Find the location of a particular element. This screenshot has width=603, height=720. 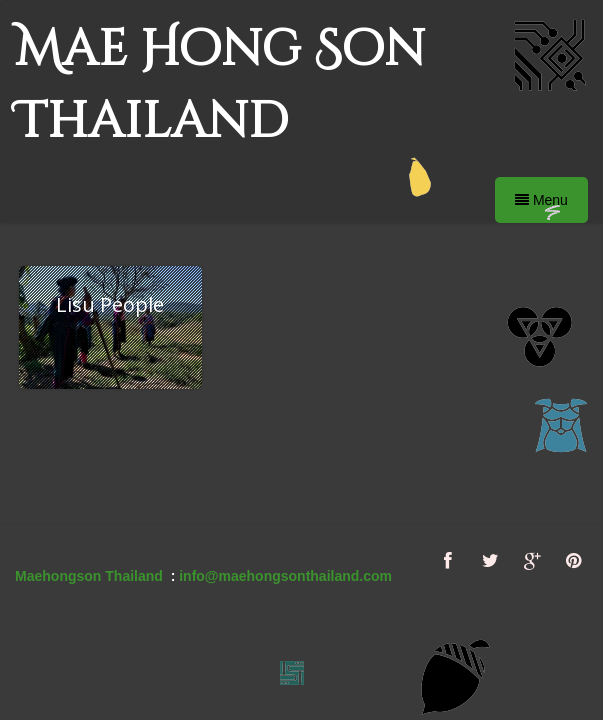

access measurement or dimension tools is located at coordinates (552, 212).